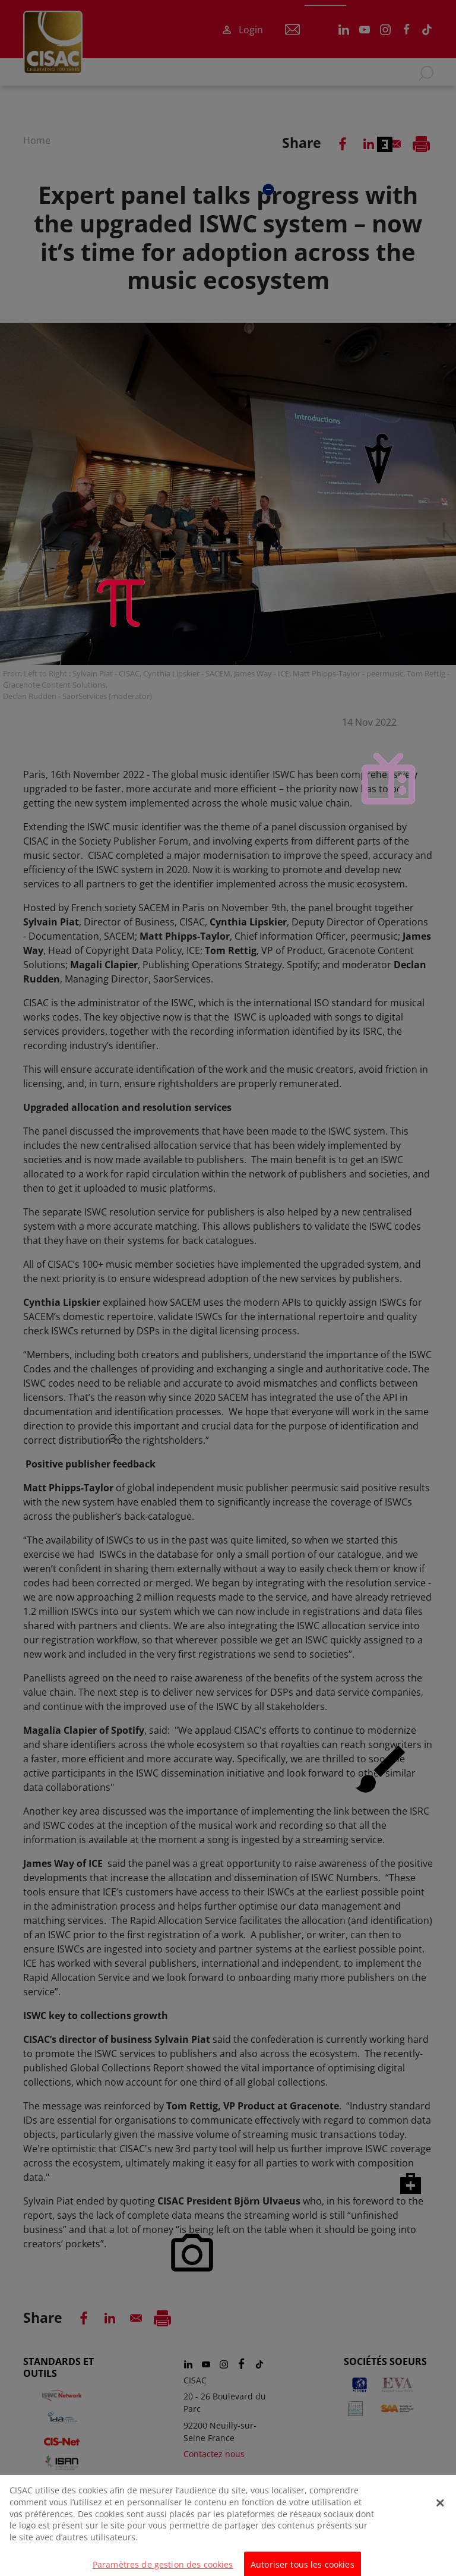  Describe the element at coordinates (378, 459) in the screenshot. I see `view weather protection or rain forecast` at that location.